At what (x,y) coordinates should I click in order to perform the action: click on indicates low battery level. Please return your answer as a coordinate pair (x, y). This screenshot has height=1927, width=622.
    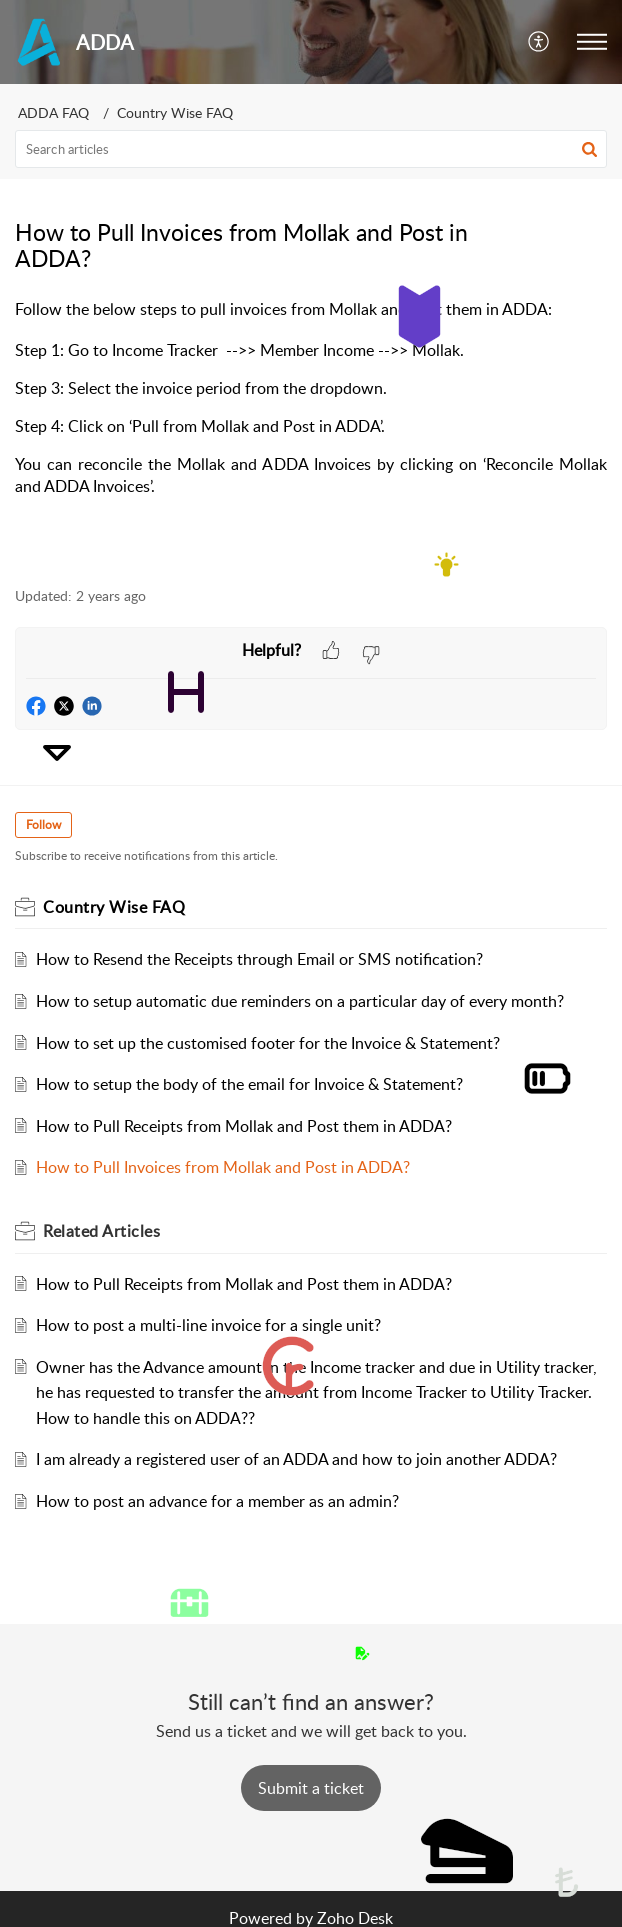
    Looking at the image, I should click on (547, 1078).